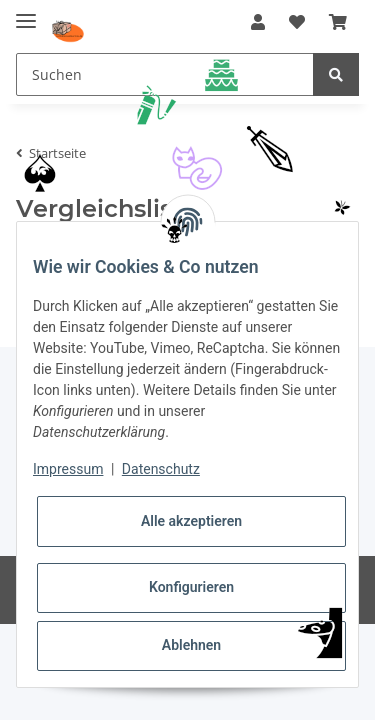 The image size is (375, 720). Describe the element at coordinates (197, 167) in the screenshot. I see `decorative cat icon for pet-related content` at that location.